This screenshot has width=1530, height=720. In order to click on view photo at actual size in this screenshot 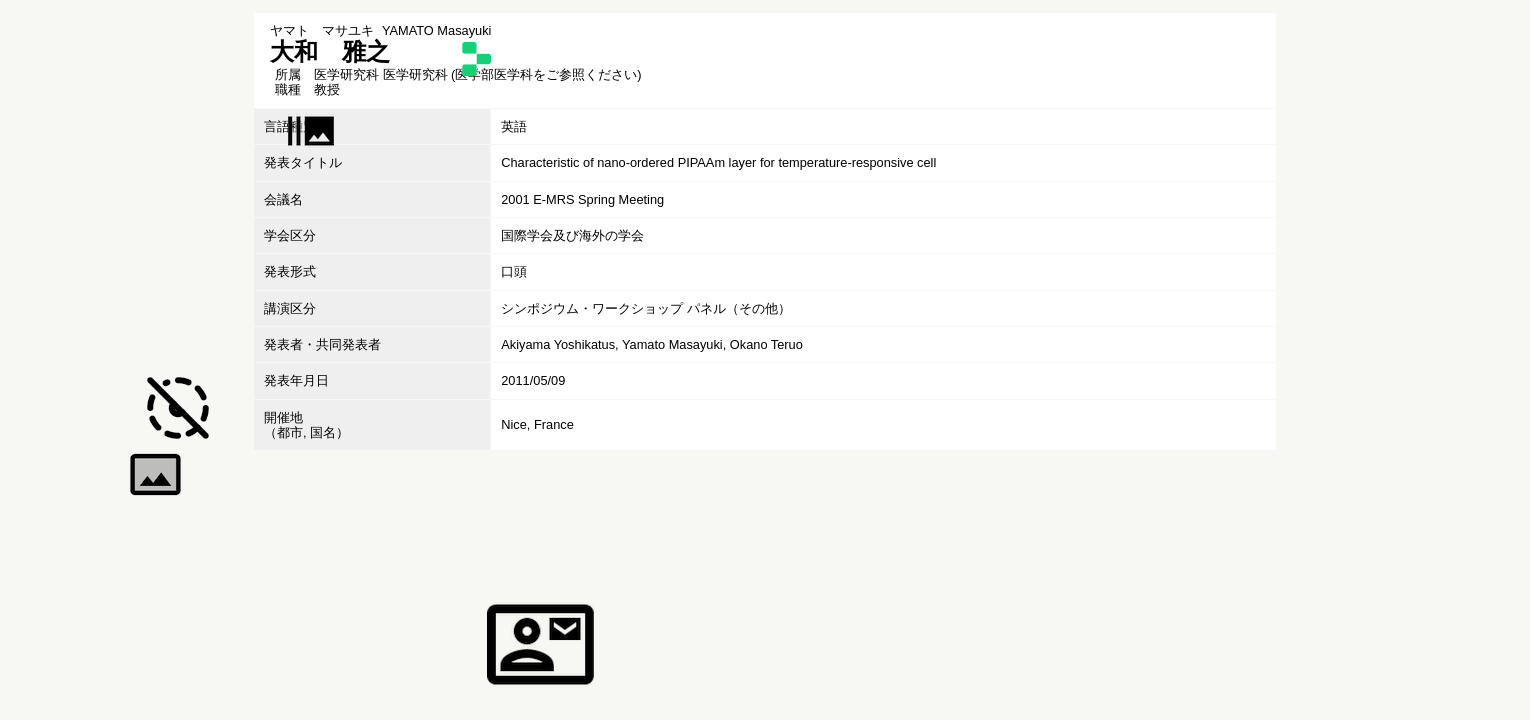, I will do `click(155, 474)`.